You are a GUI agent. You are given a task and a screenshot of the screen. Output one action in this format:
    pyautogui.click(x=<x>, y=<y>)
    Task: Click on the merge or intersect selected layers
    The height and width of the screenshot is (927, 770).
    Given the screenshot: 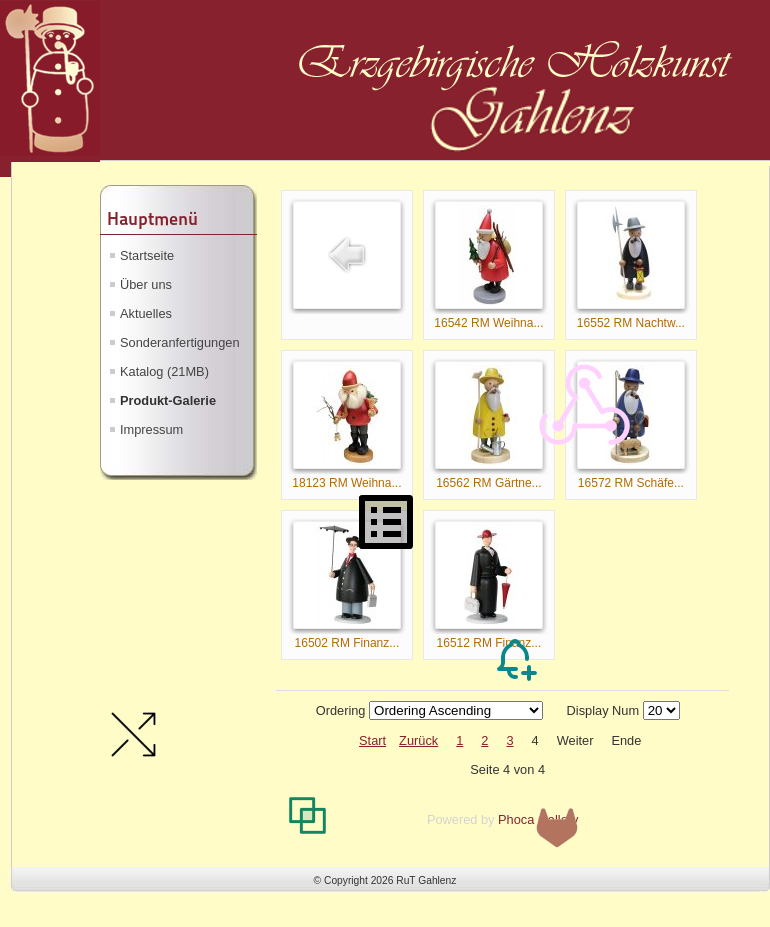 What is the action you would take?
    pyautogui.click(x=307, y=815)
    